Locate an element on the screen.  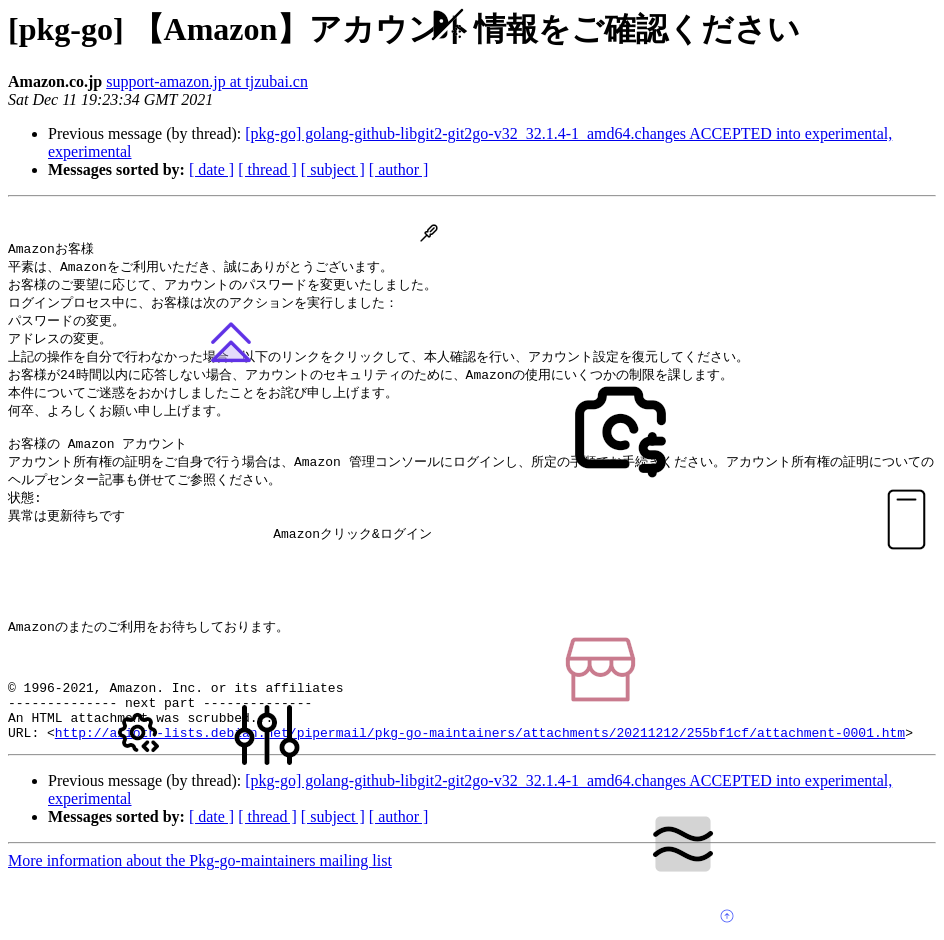
indicates coughing is prohibited in this area is located at coordinates (447, 24).